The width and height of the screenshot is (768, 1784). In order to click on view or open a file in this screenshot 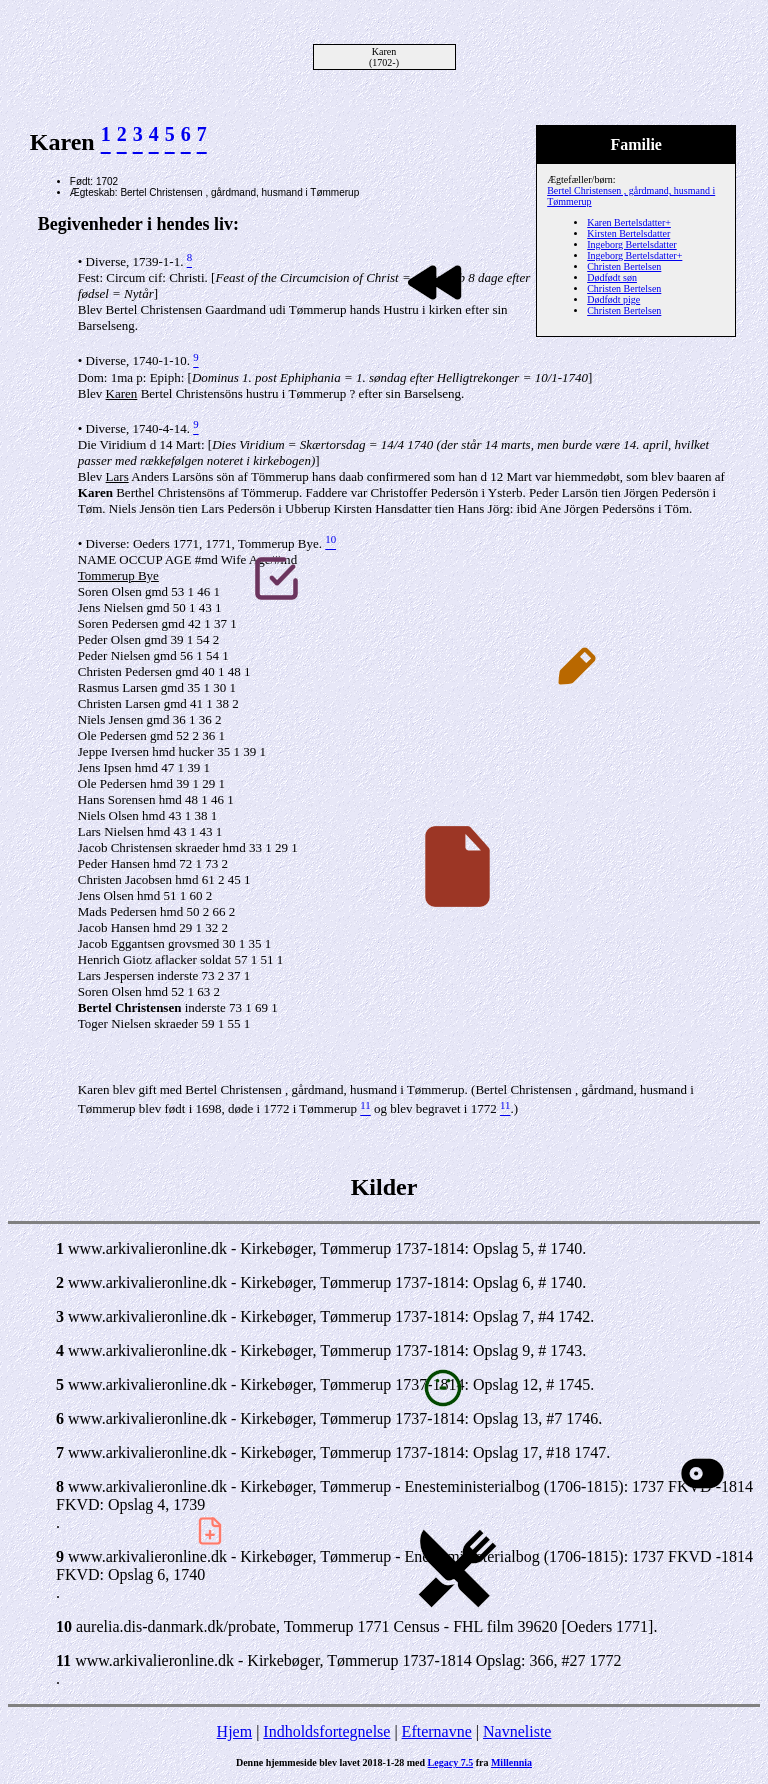, I will do `click(457, 866)`.